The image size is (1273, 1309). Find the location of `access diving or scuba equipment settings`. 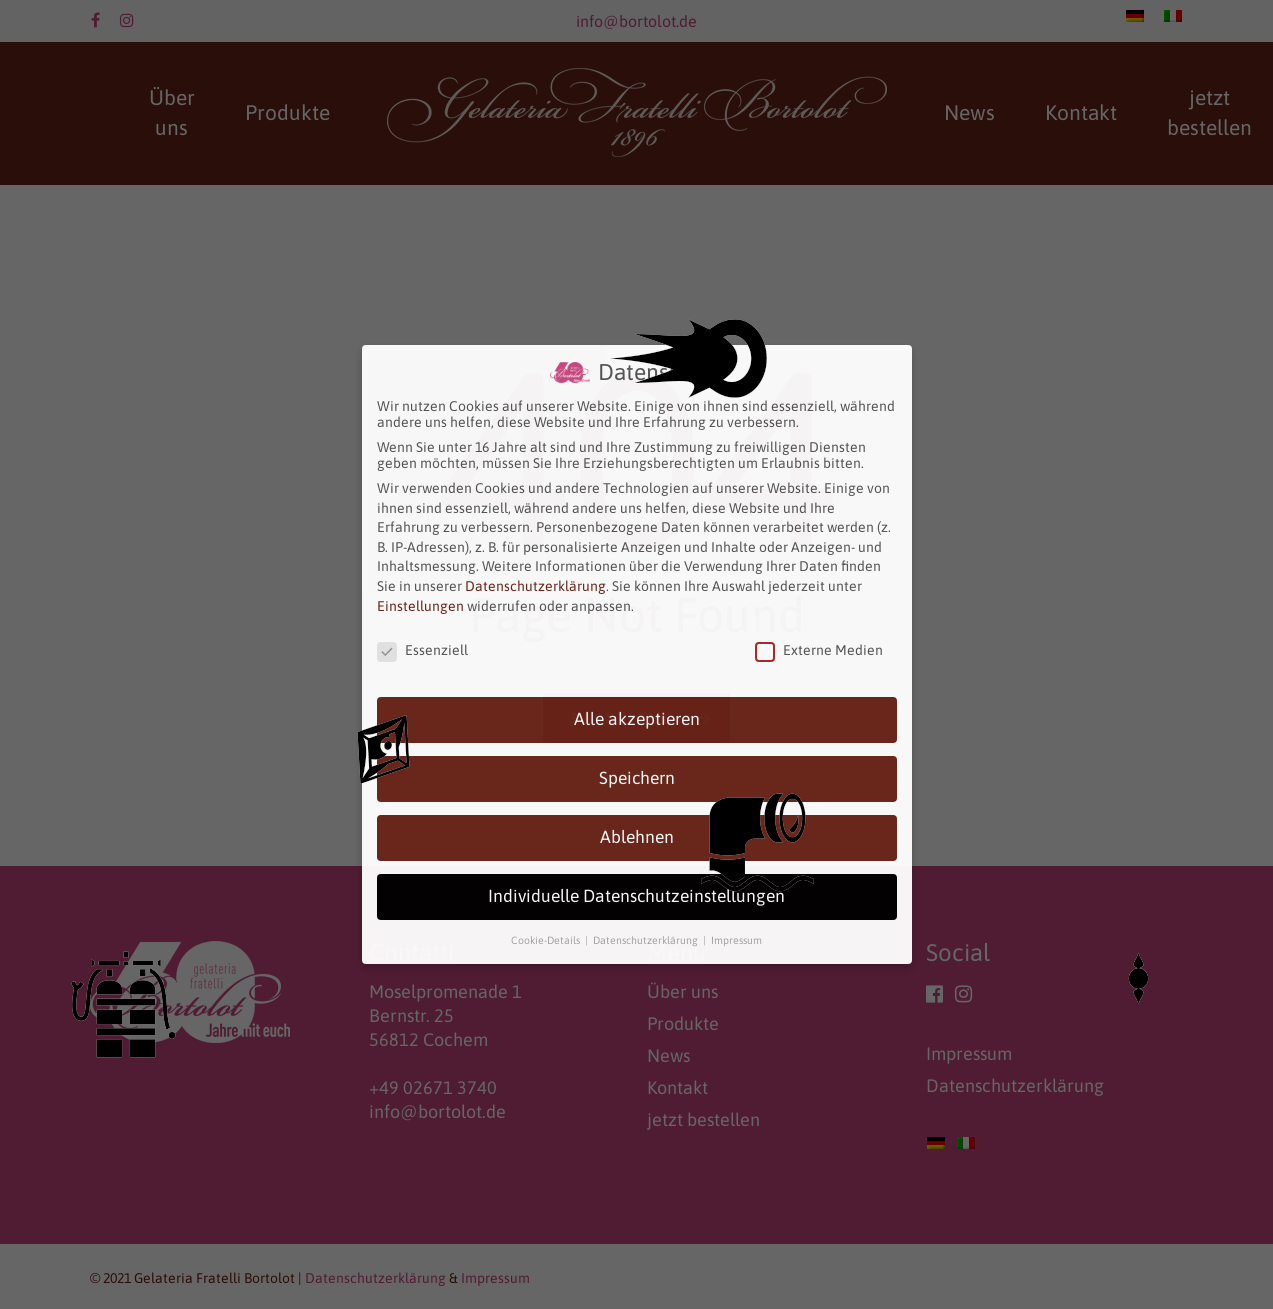

access diving or scuba equipment settings is located at coordinates (126, 1004).